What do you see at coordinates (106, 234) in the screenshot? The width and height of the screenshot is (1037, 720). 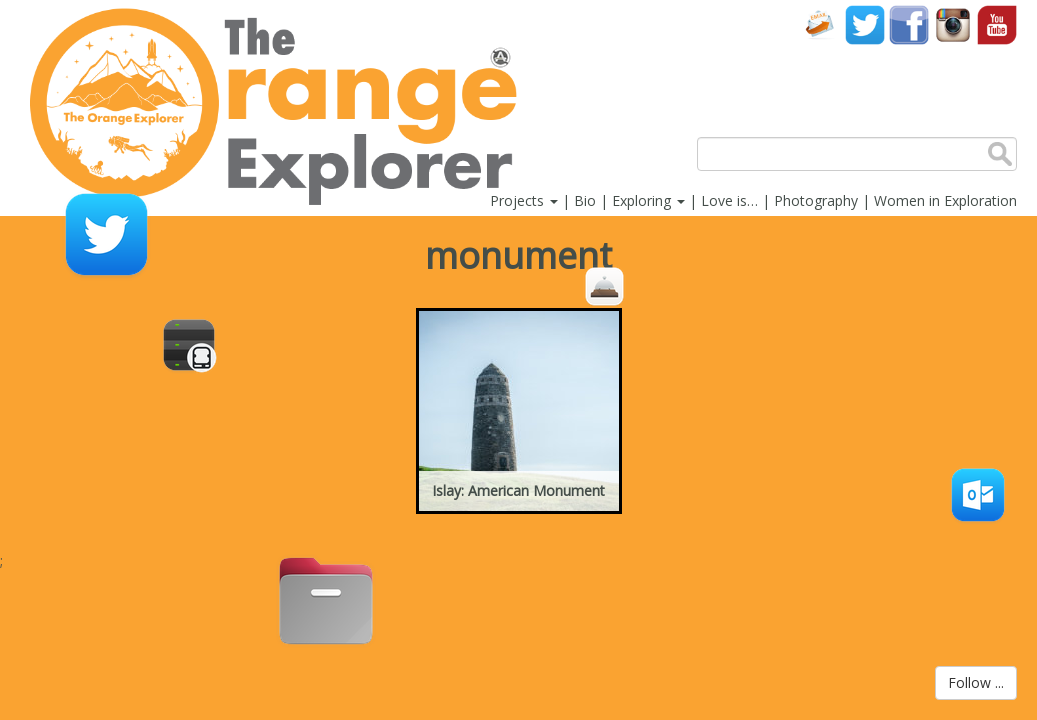 I see `open tweetdeck app` at bounding box center [106, 234].